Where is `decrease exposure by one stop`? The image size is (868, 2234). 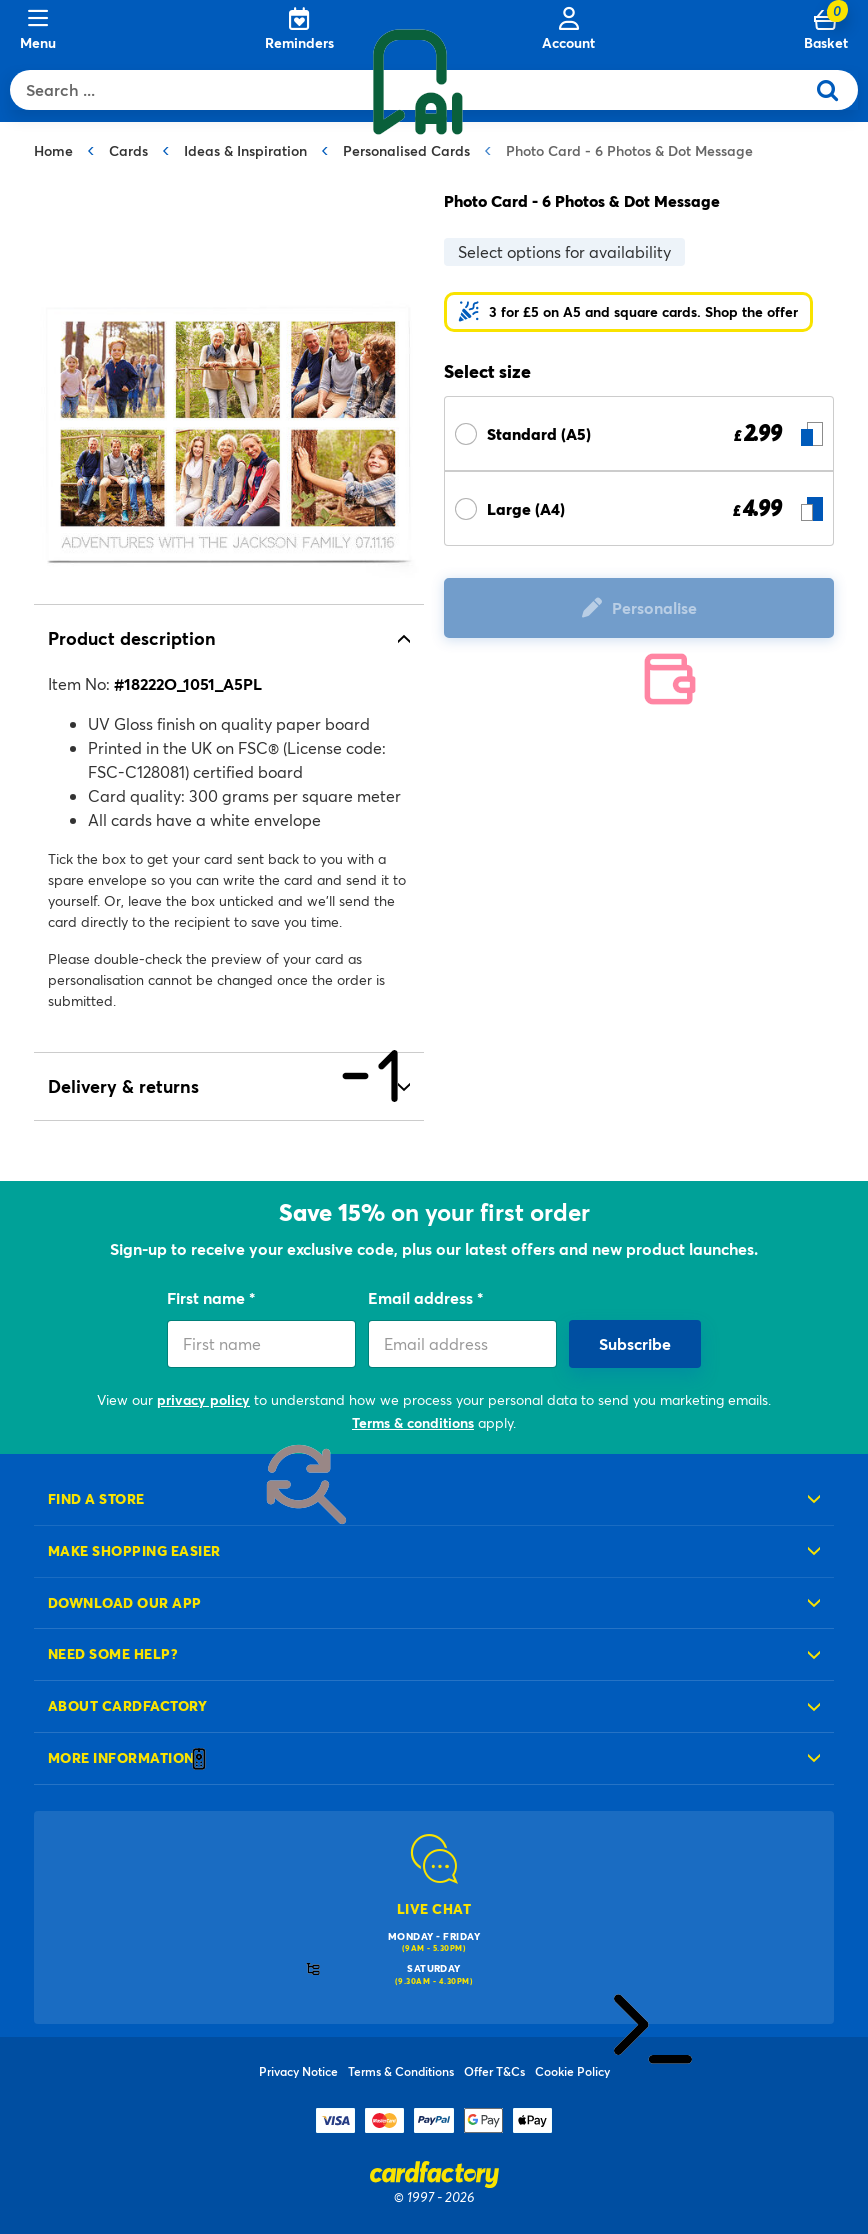 decrease exposure by one stop is located at coordinates (375, 1076).